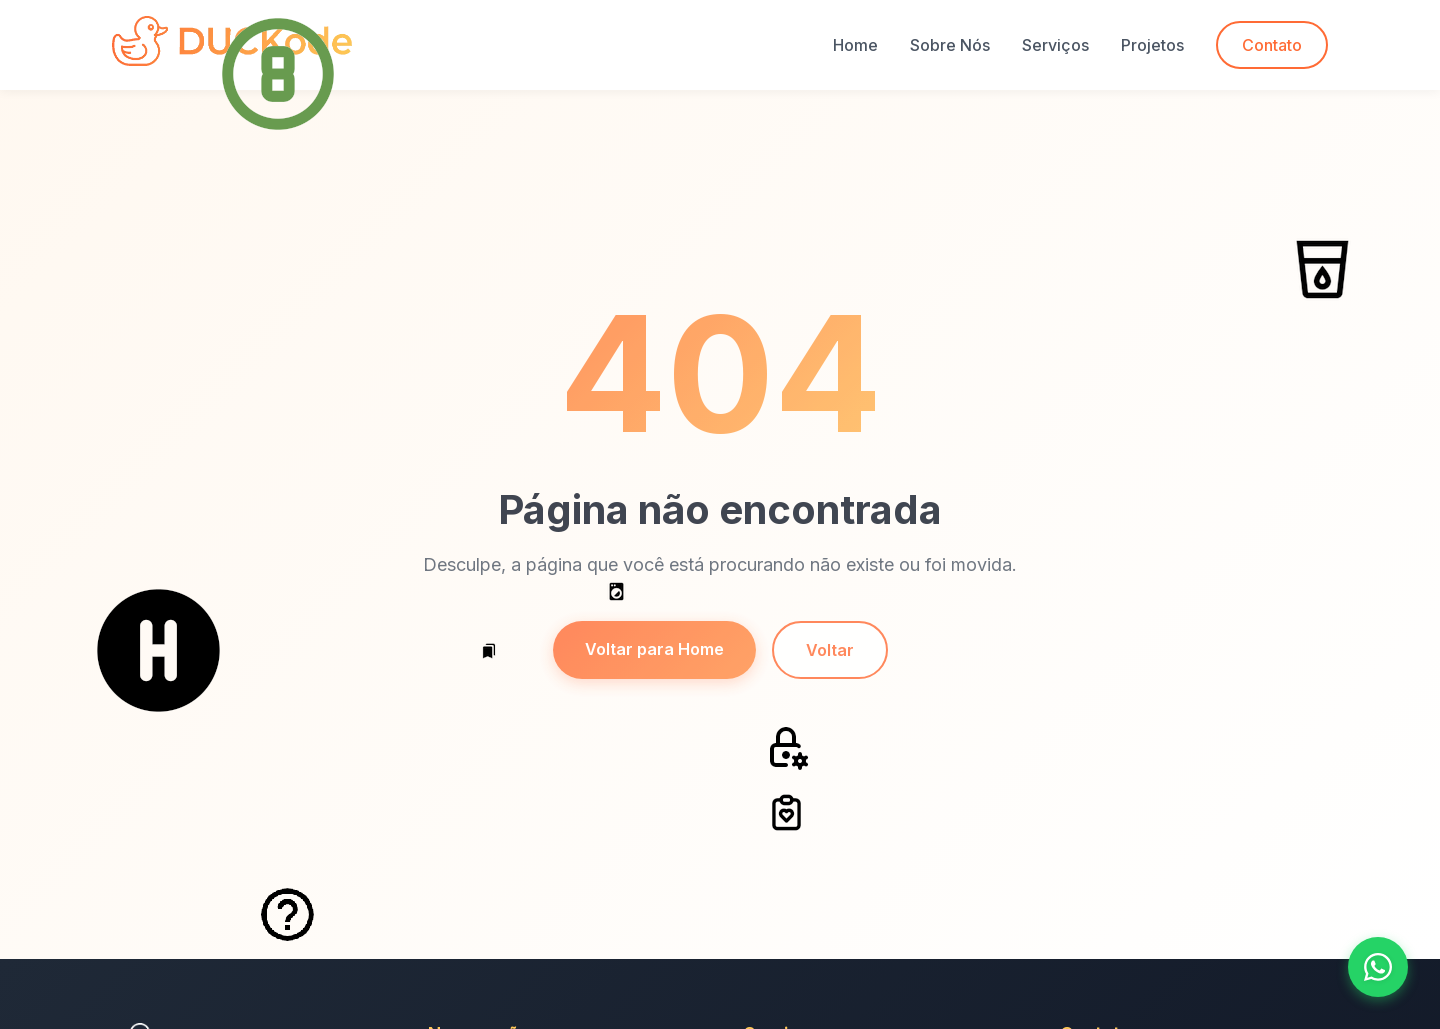 The image size is (1440, 1029). Describe the element at coordinates (287, 914) in the screenshot. I see `access help or support` at that location.